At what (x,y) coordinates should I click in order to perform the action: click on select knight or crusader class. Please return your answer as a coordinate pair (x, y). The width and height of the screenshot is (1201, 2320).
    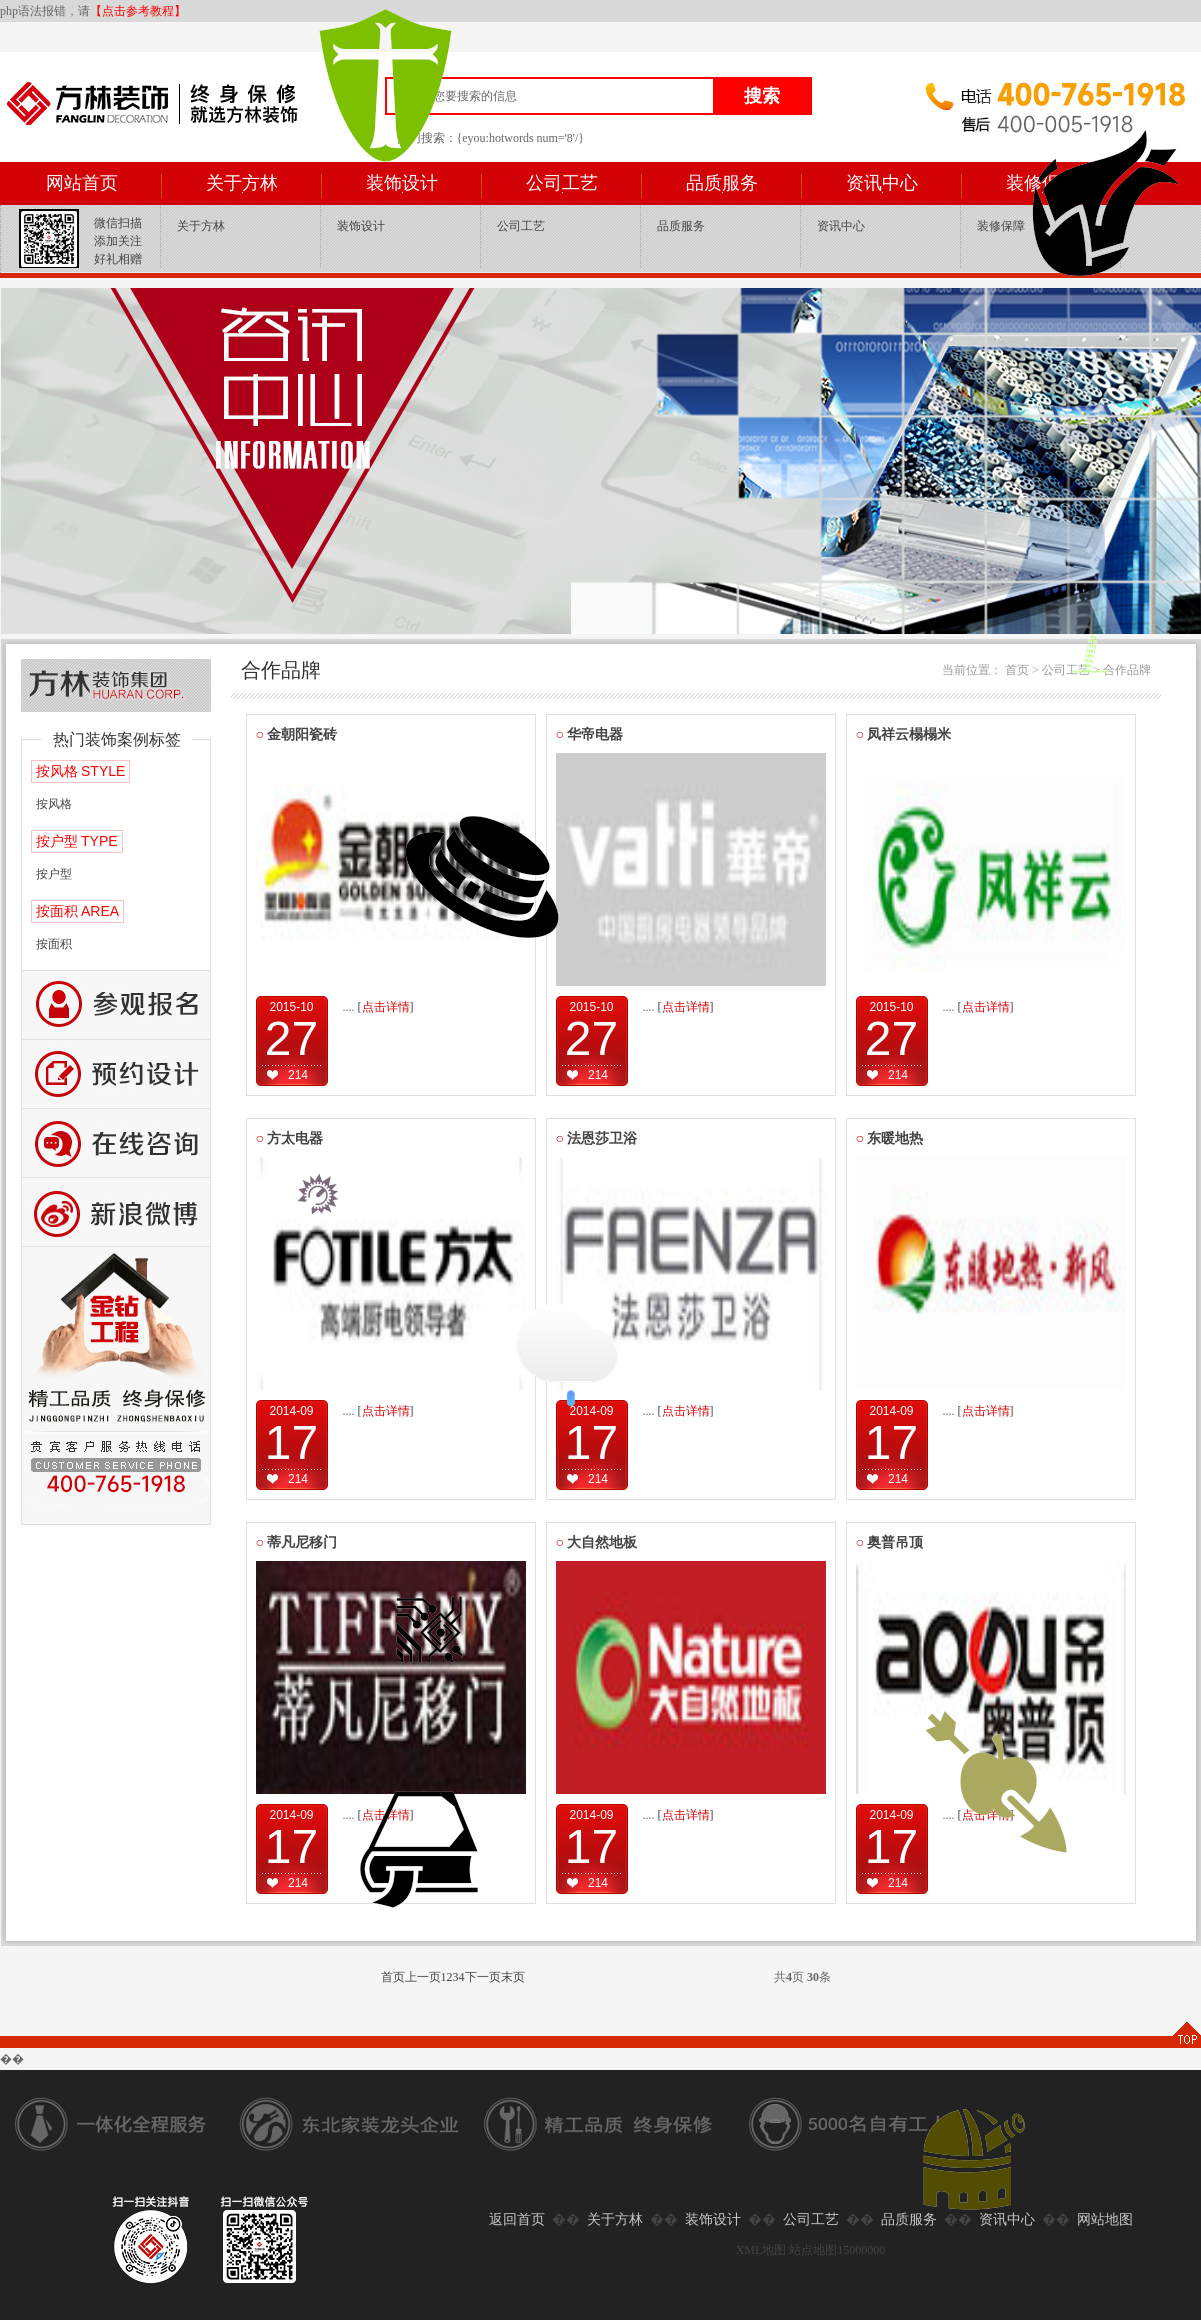
    Looking at the image, I should click on (385, 85).